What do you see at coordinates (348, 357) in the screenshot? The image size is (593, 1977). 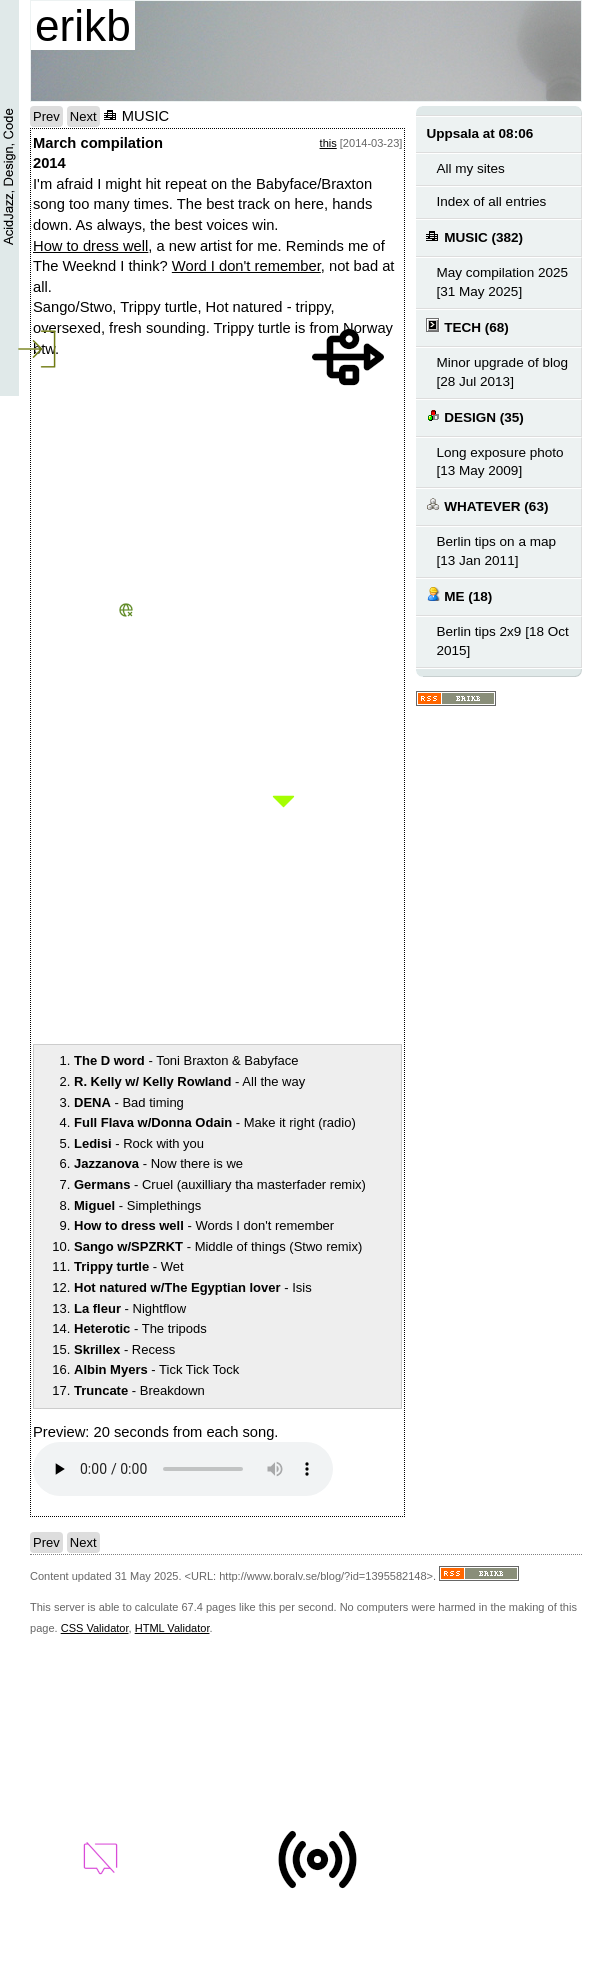 I see `connect a usb device` at bounding box center [348, 357].